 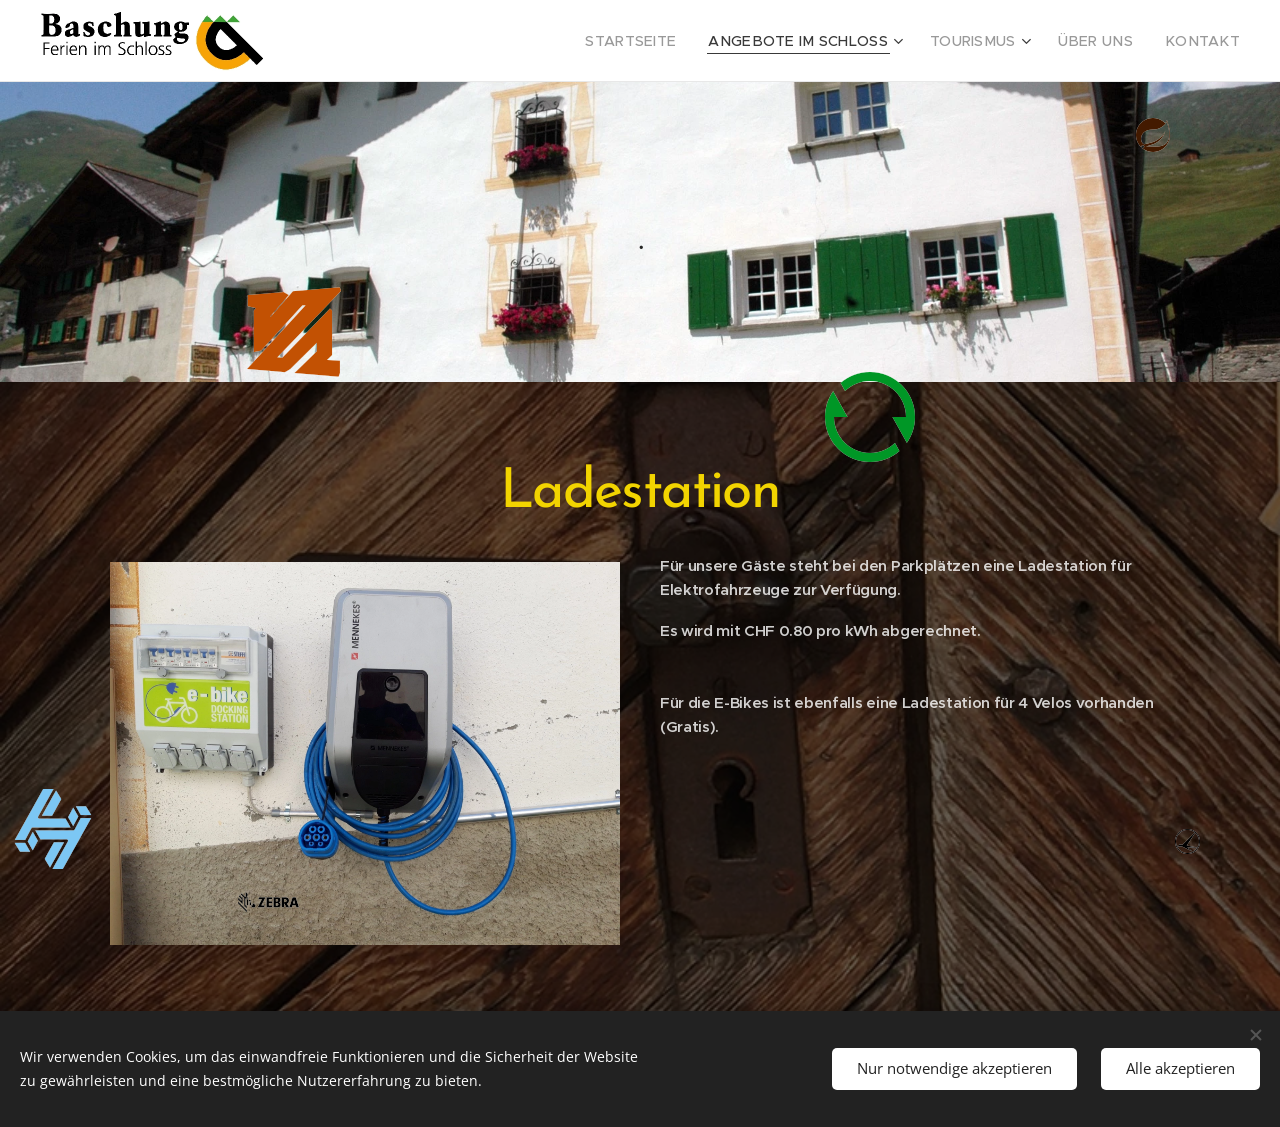 I want to click on tarom romanian airline logo, so click(x=1187, y=841).